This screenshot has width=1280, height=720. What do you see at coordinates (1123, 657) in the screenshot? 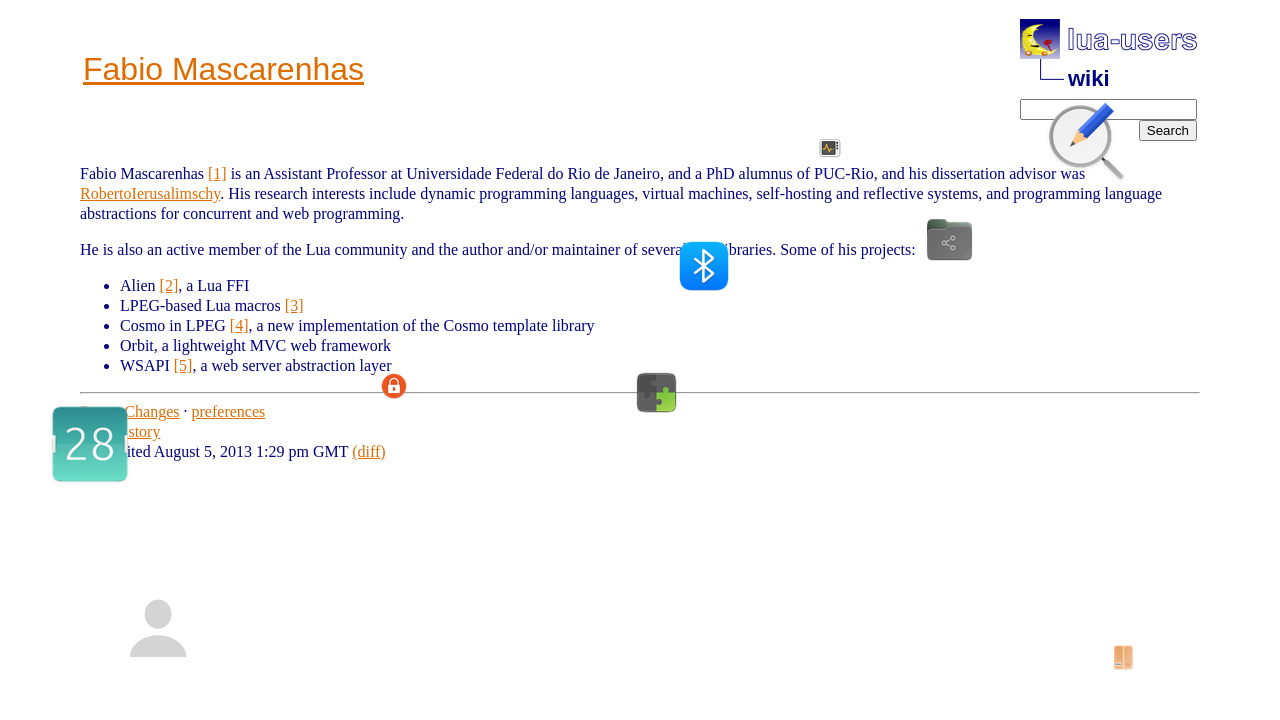
I see `a software package or archive file` at bounding box center [1123, 657].